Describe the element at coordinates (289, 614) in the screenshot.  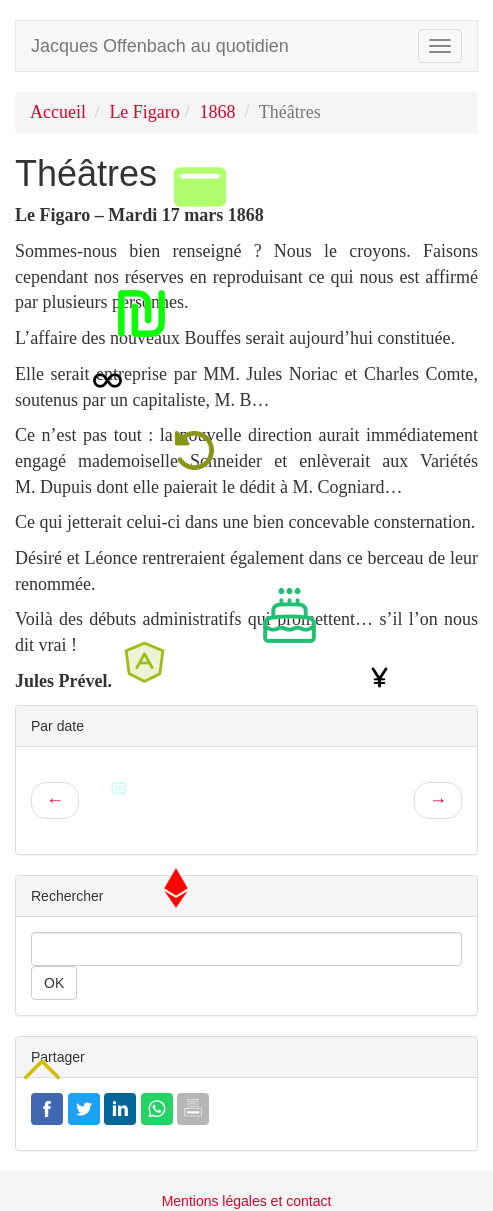
I see `view birthday or celebration events` at that location.